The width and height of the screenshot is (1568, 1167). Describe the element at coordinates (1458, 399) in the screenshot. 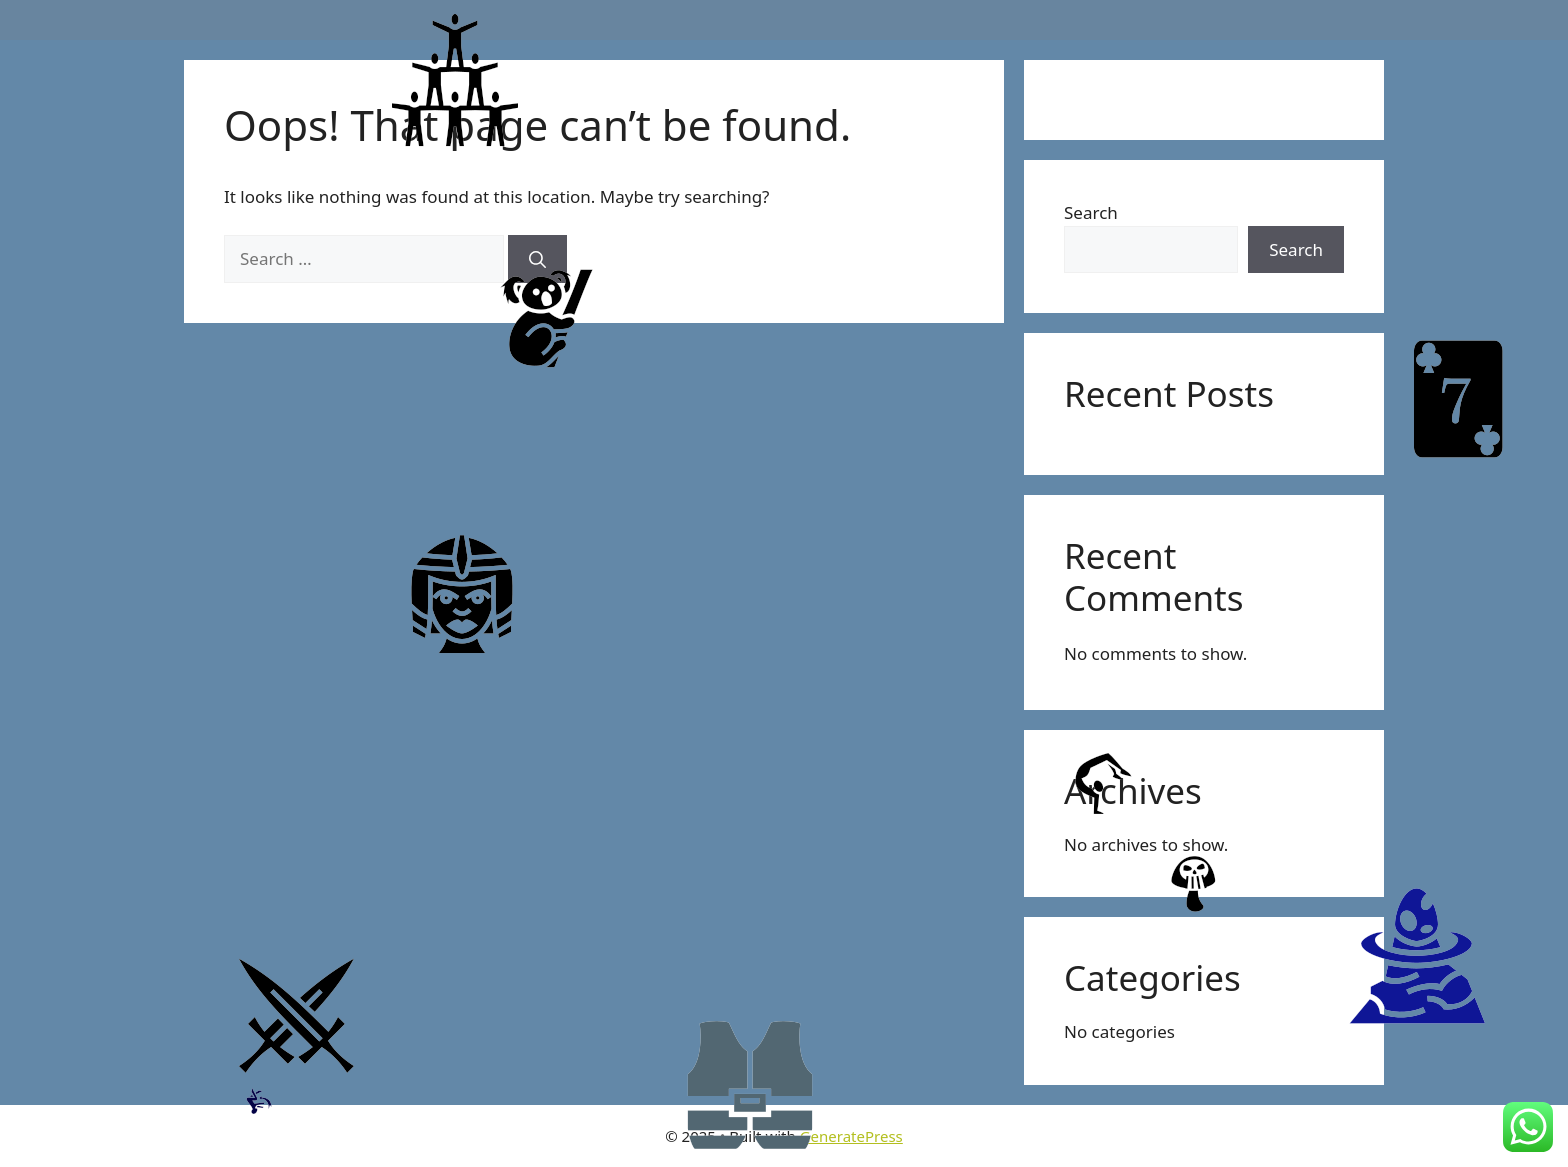

I see `seven of clubs playing card` at that location.